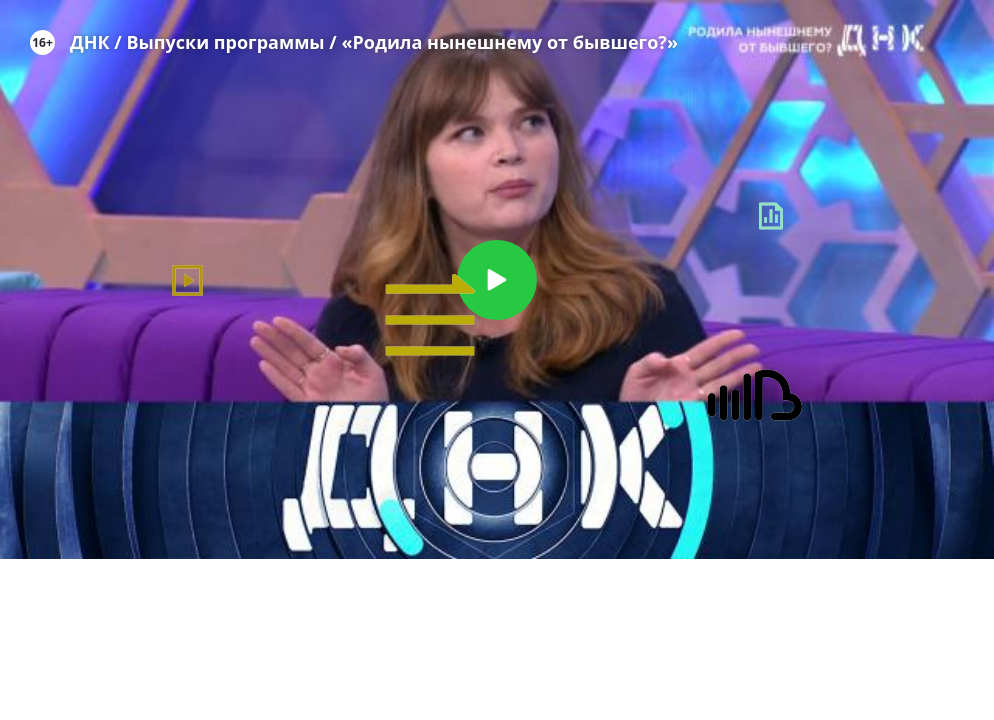 The image size is (994, 720). What do you see at coordinates (187, 280) in the screenshot?
I see `play video content` at bounding box center [187, 280].